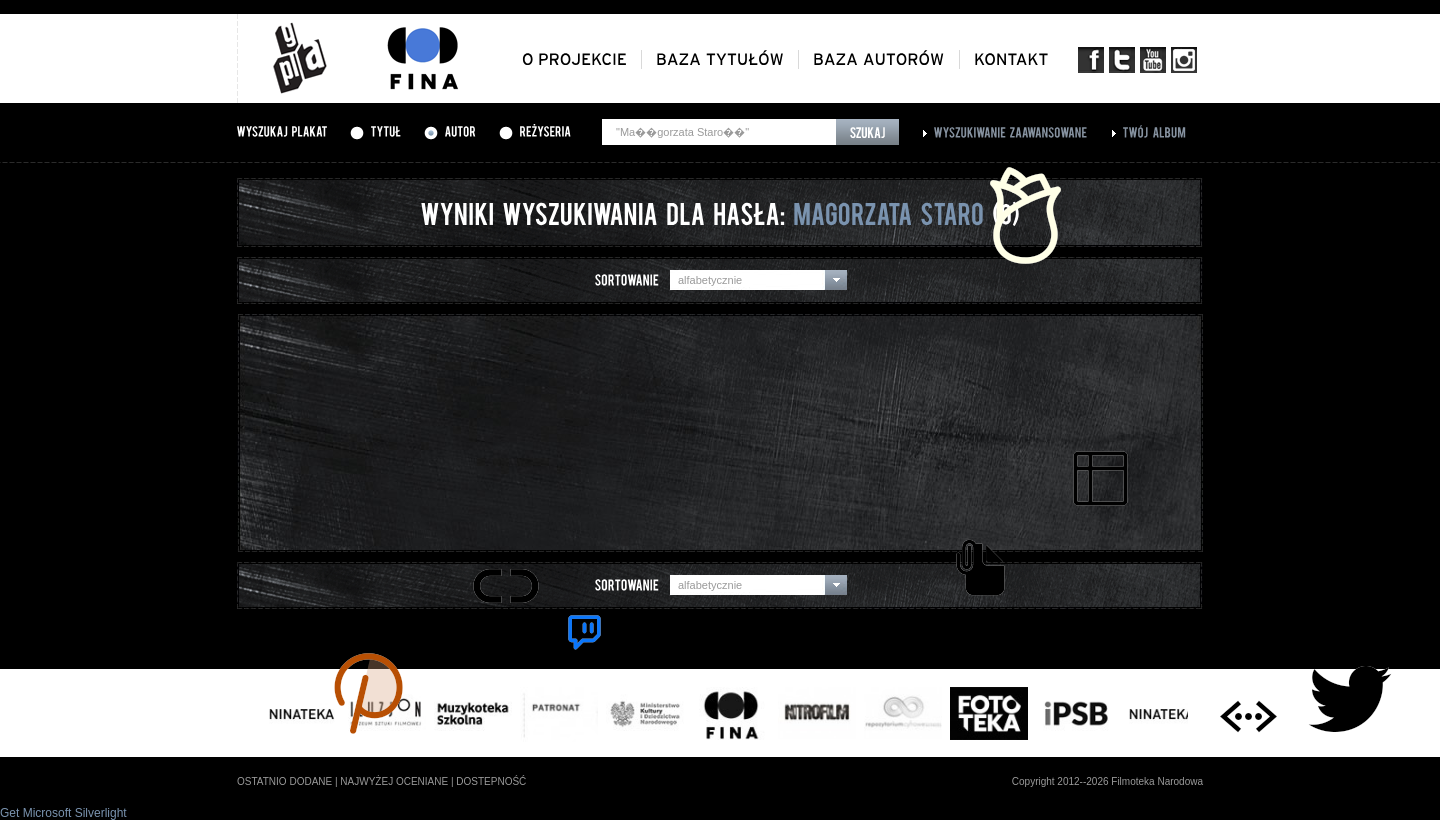 The height and width of the screenshot is (820, 1440). I want to click on attach a file or document, so click(980, 567).